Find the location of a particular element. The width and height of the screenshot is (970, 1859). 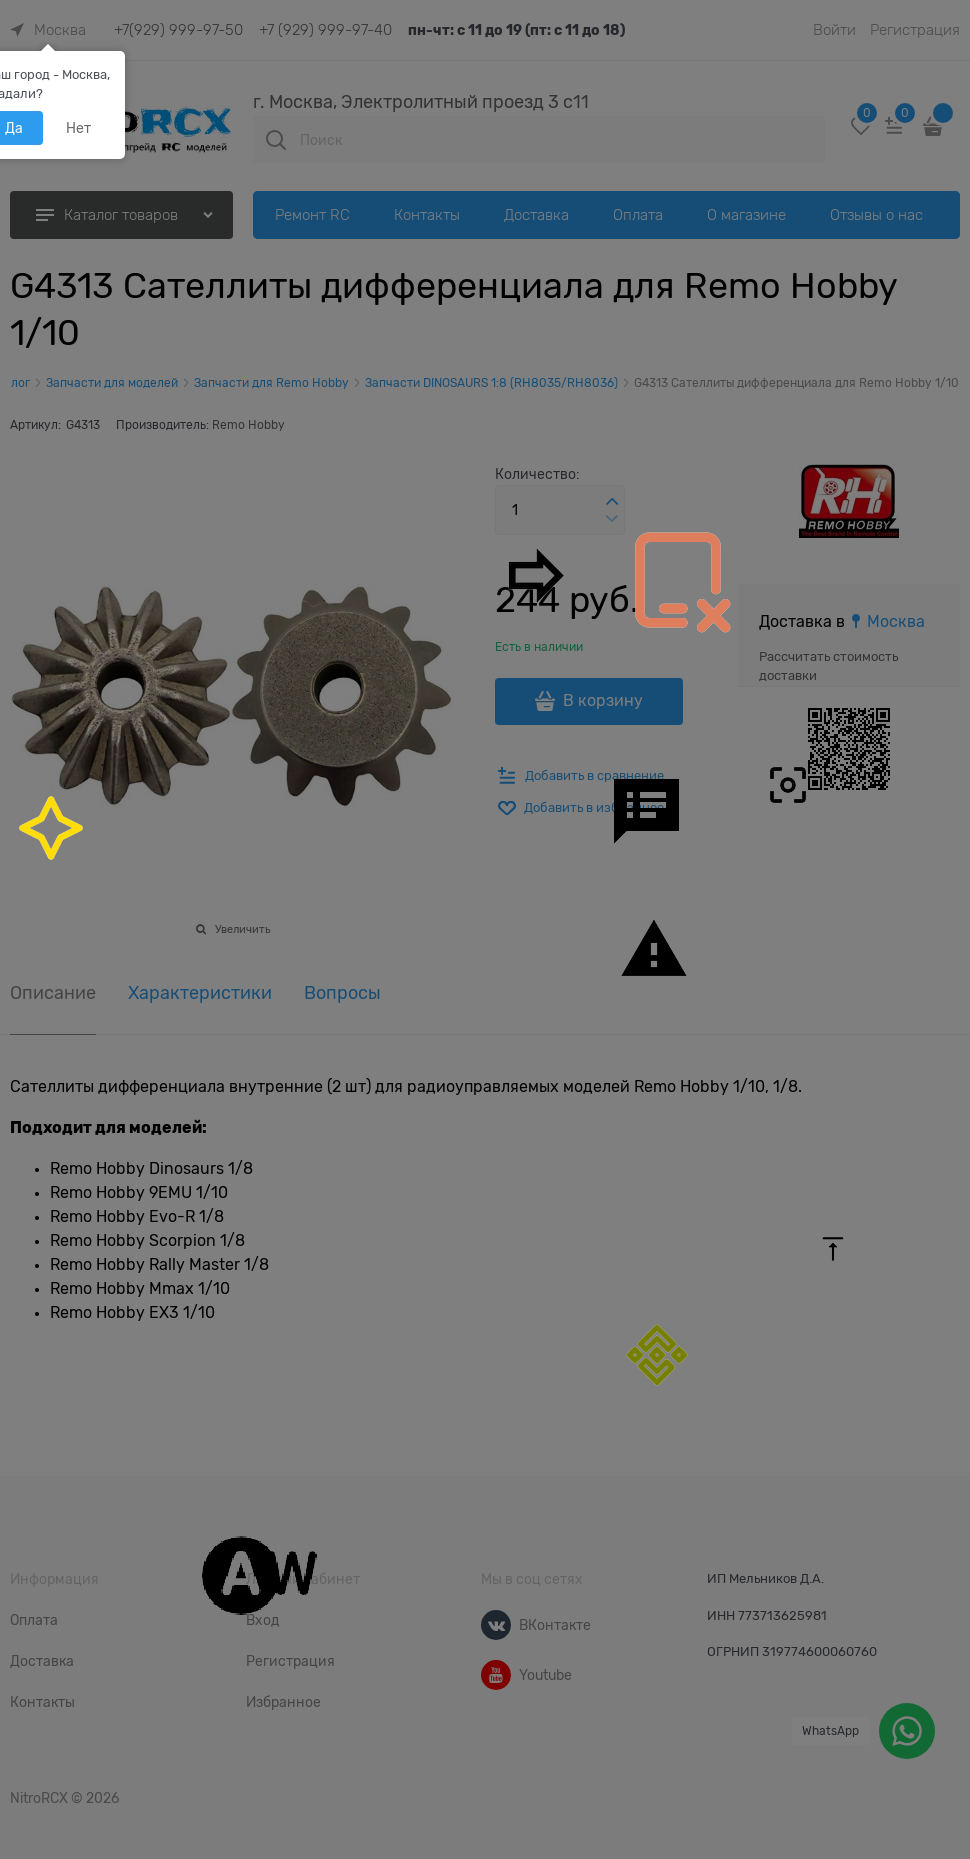

toggle automatic white balance is located at coordinates (260, 1575).